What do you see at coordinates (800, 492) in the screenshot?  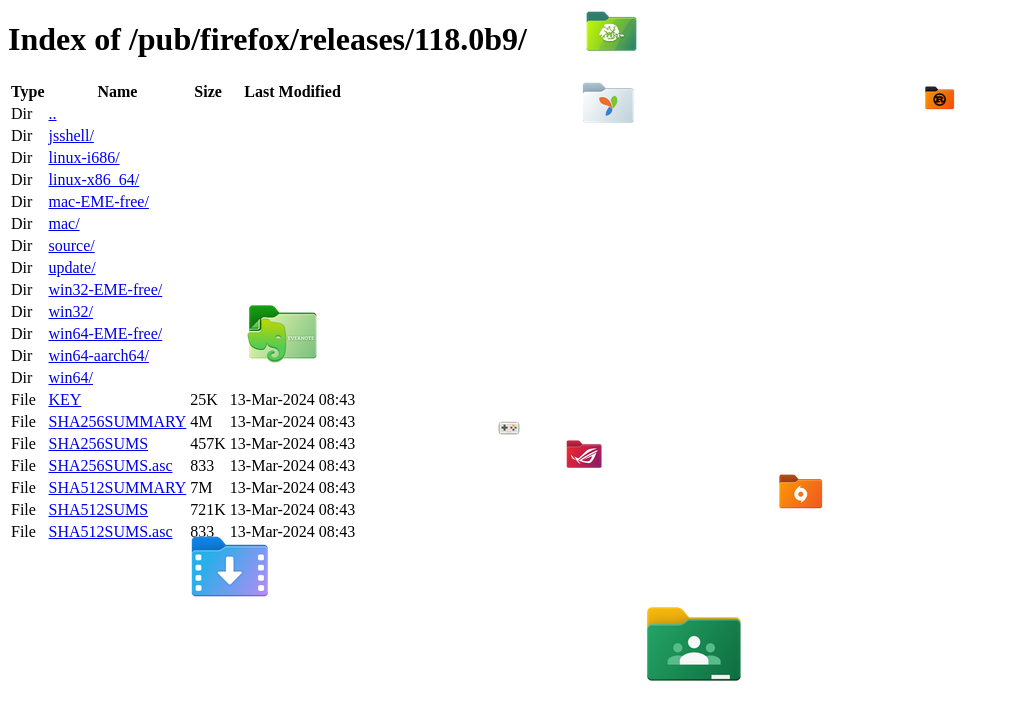 I see `open Origin game library folder` at bounding box center [800, 492].